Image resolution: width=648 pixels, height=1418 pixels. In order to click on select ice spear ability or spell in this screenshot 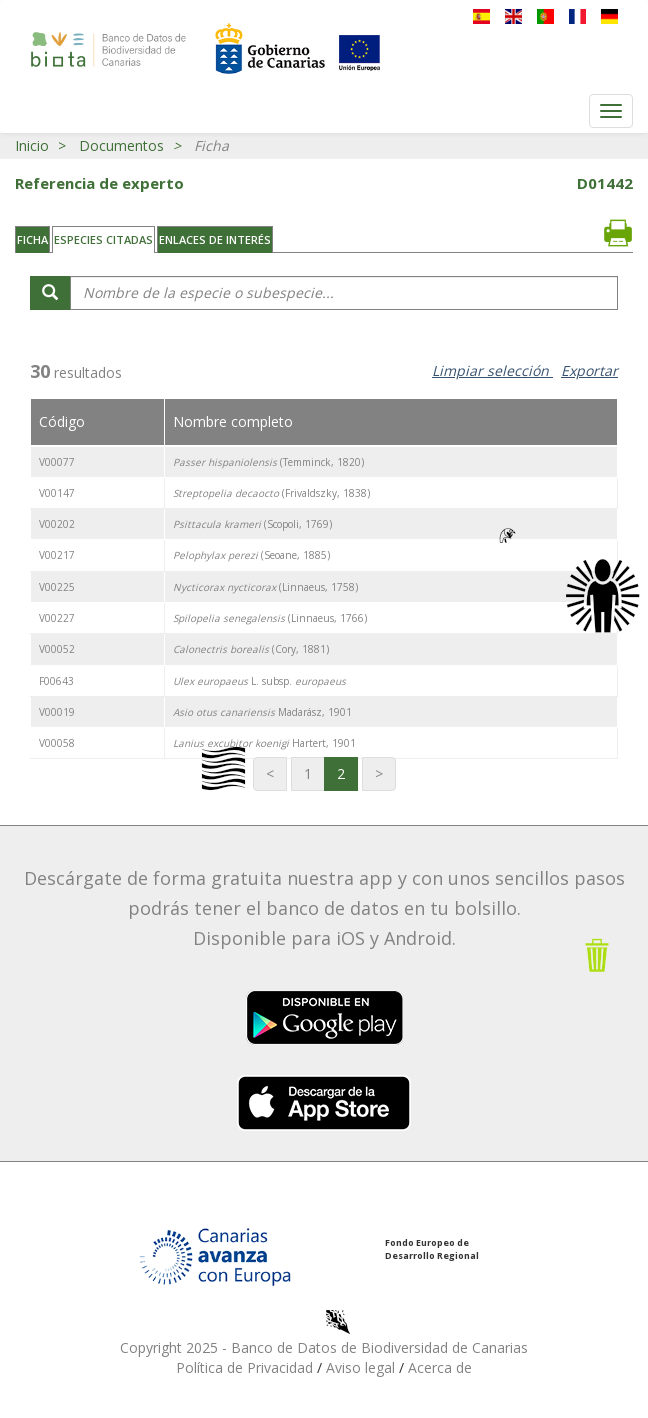, I will do `click(338, 1322)`.